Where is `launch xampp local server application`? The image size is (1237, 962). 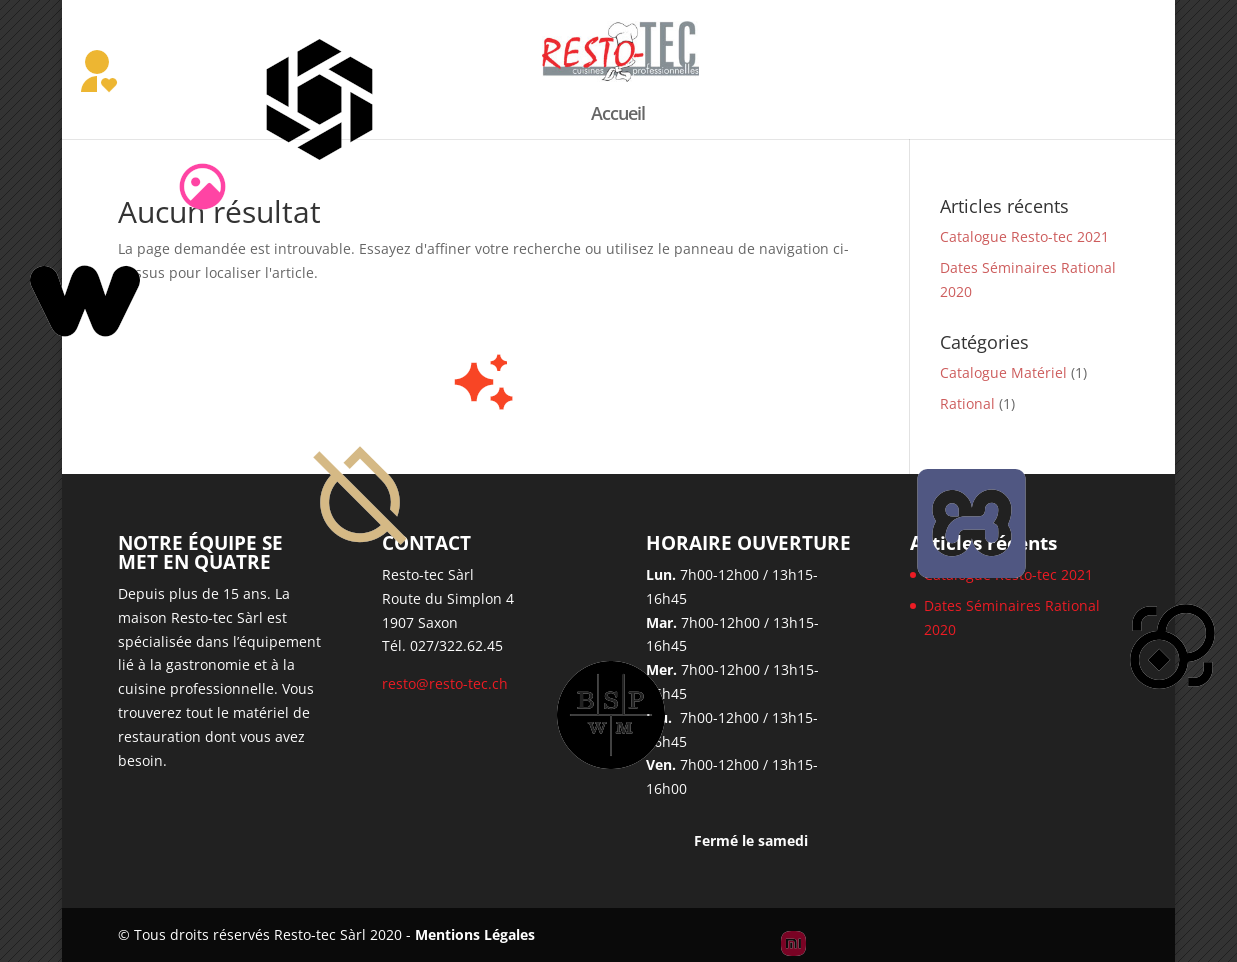 launch xampp local server application is located at coordinates (971, 523).